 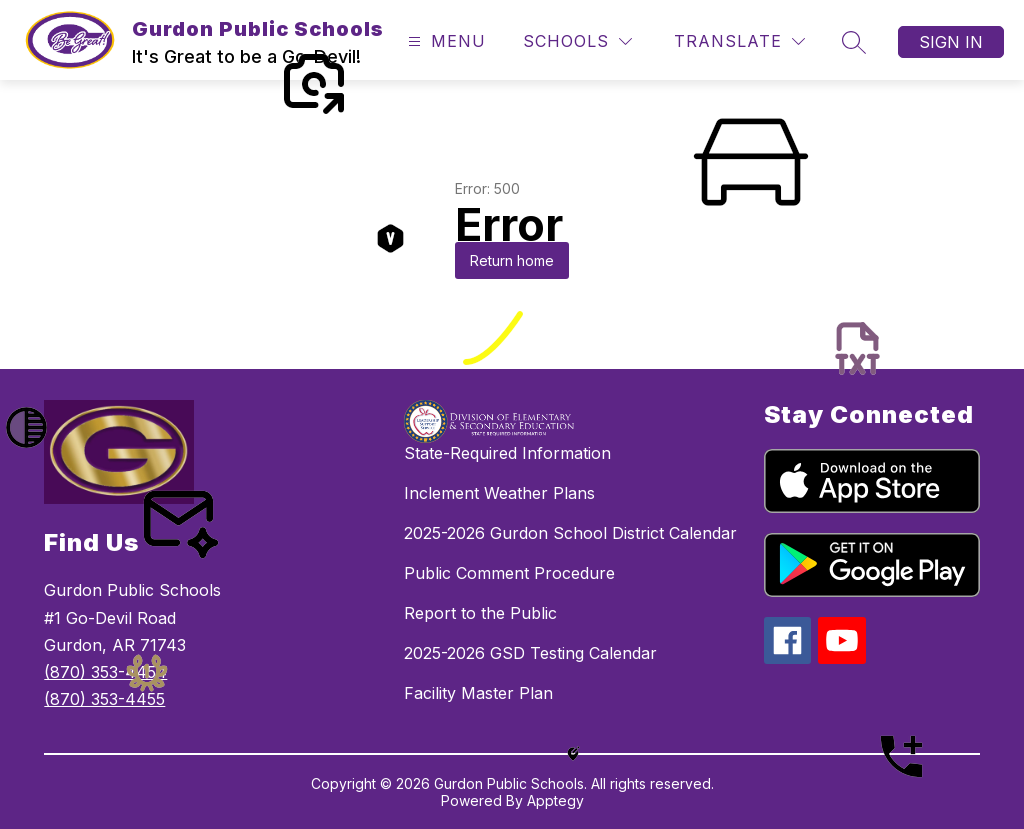 I want to click on indicates version or variant selection, so click(x=390, y=238).